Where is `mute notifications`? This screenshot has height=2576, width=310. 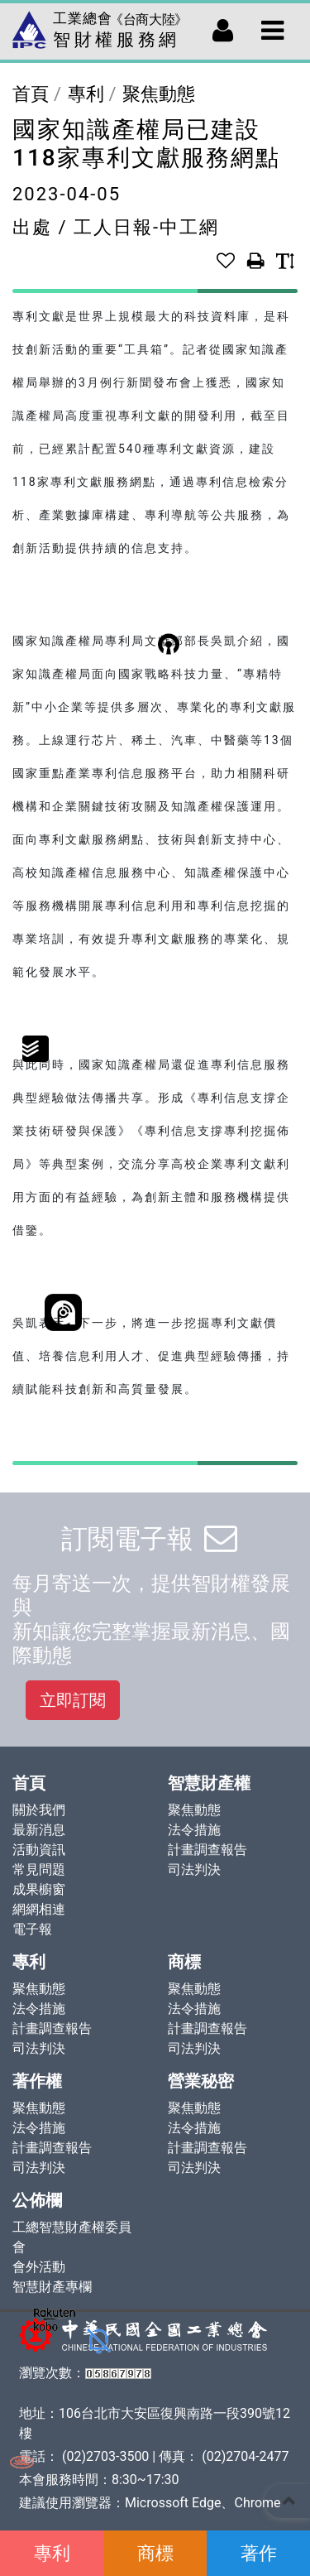
mute notifications is located at coordinates (98, 2340).